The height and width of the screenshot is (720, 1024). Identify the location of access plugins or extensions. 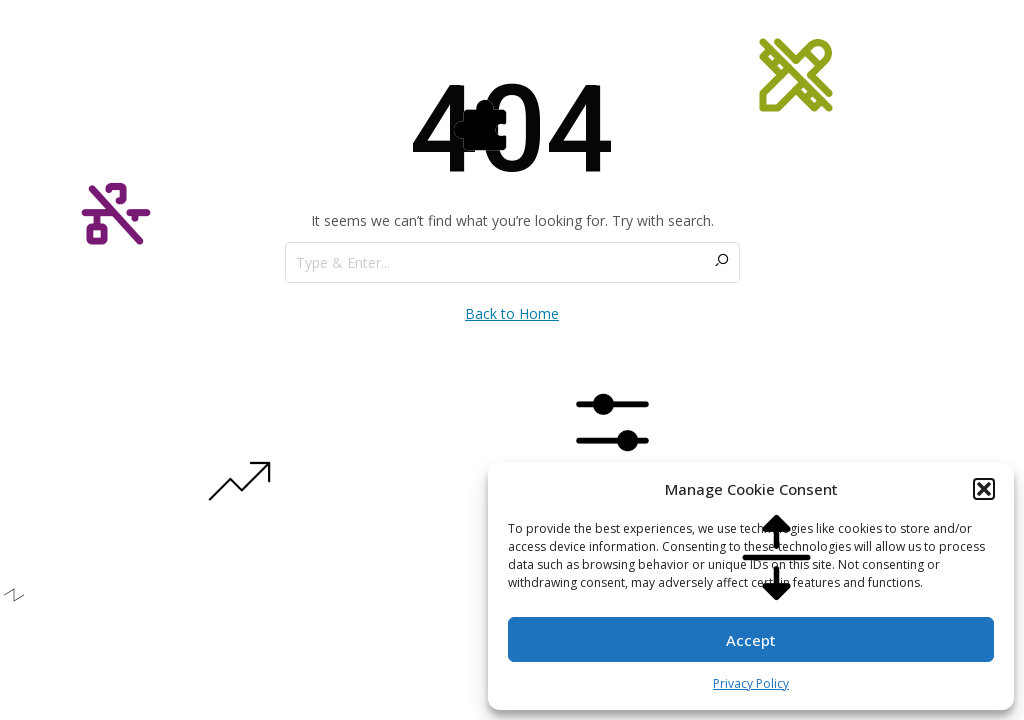
(483, 127).